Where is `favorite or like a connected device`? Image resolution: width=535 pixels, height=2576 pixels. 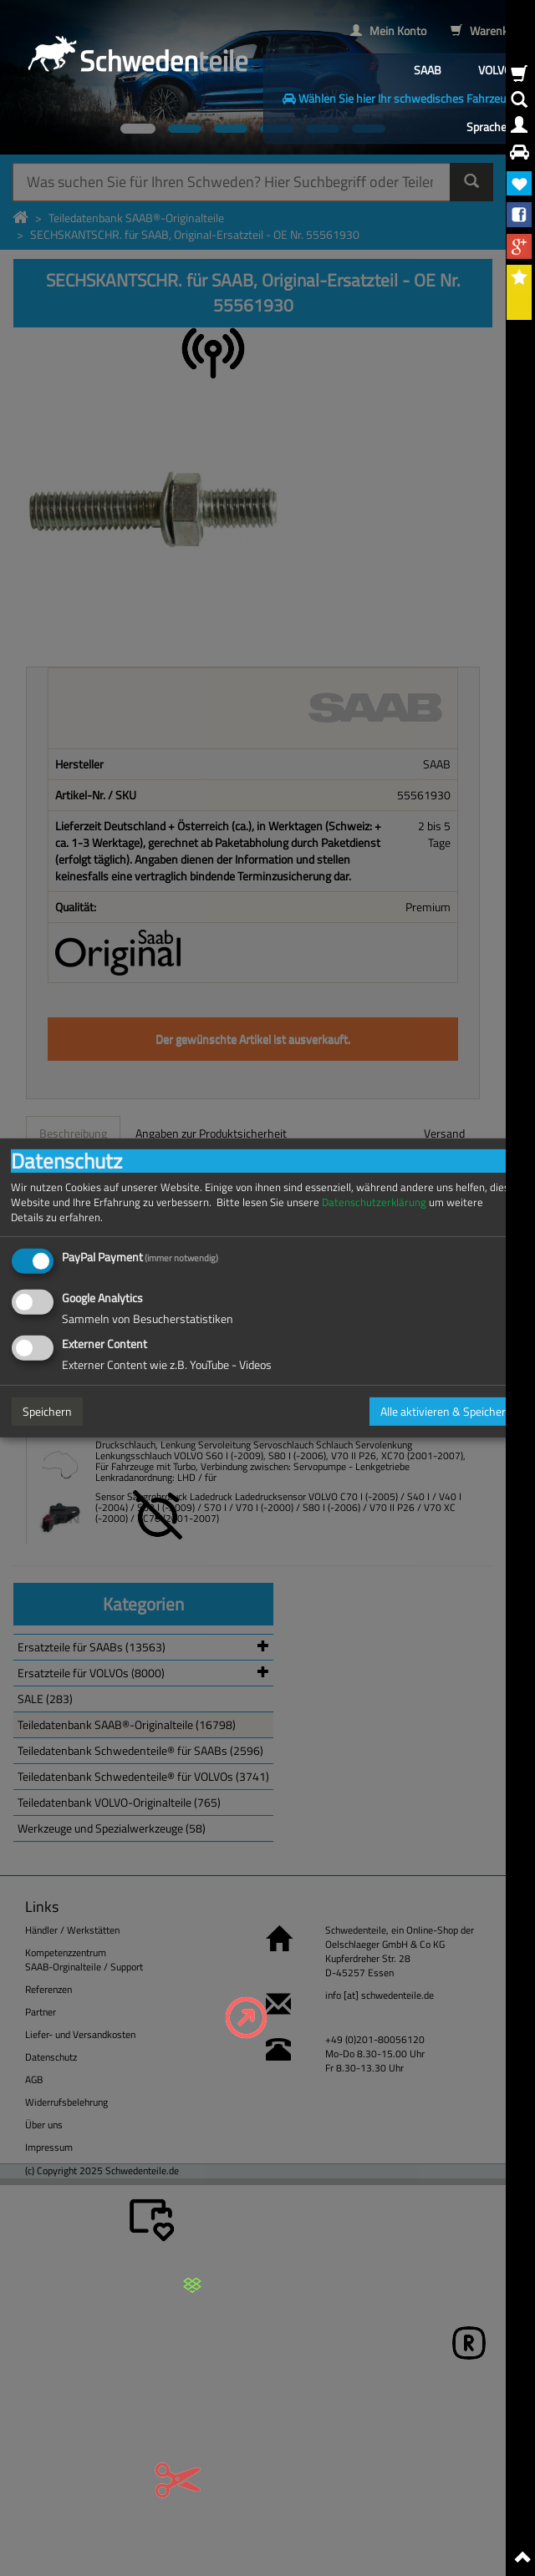 favorite or like a connected device is located at coordinates (150, 2218).